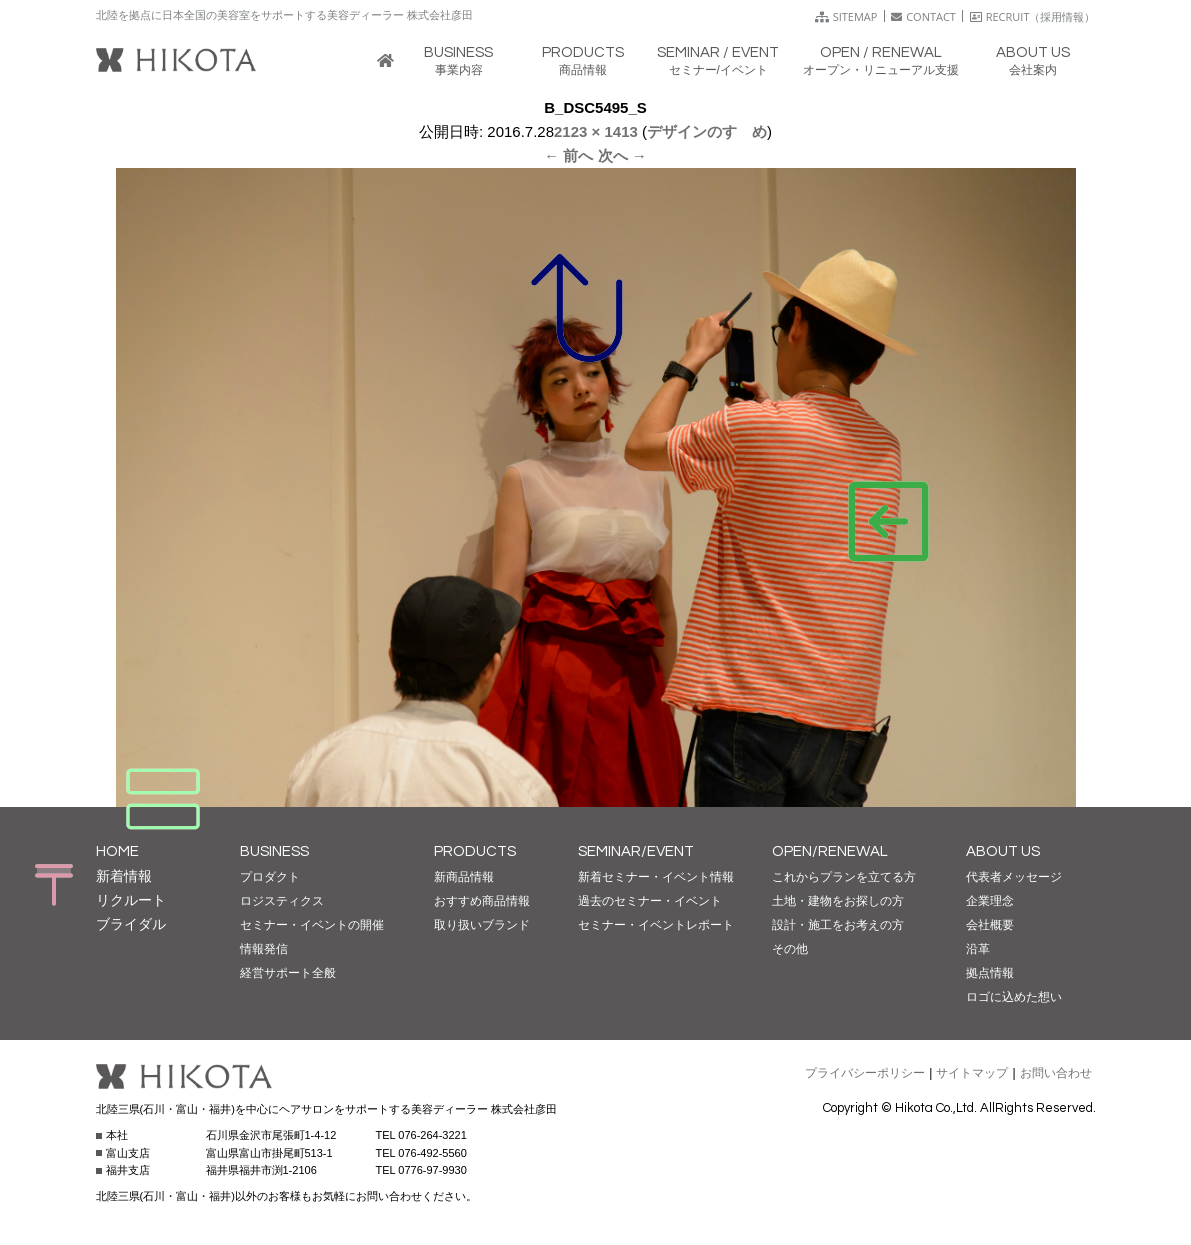 The height and width of the screenshot is (1245, 1191). What do you see at coordinates (163, 799) in the screenshot?
I see `switch to row layout view` at bounding box center [163, 799].